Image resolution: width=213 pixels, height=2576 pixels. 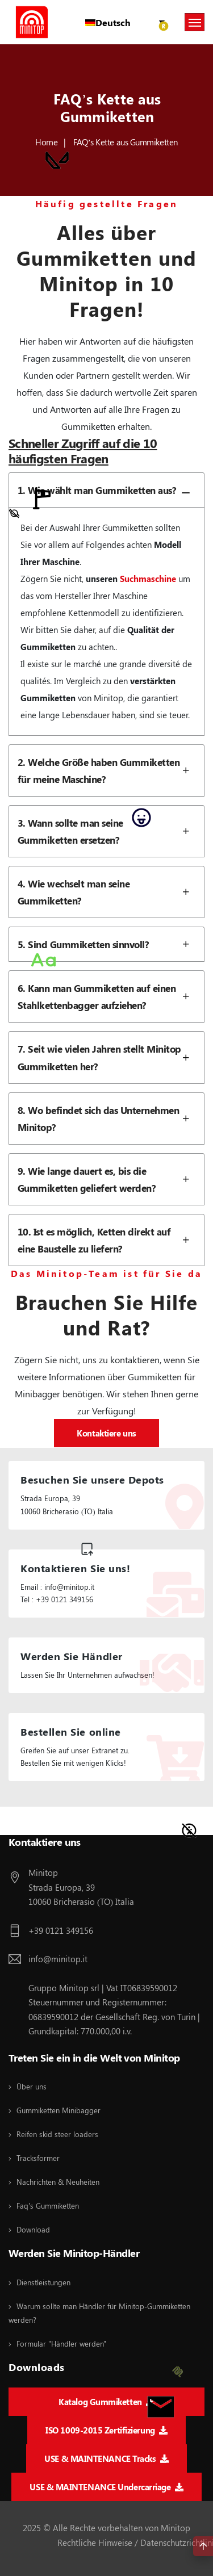 What do you see at coordinates (43, 498) in the screenshot?
I see `view current wind conditions` at bounding box center [43, 498].